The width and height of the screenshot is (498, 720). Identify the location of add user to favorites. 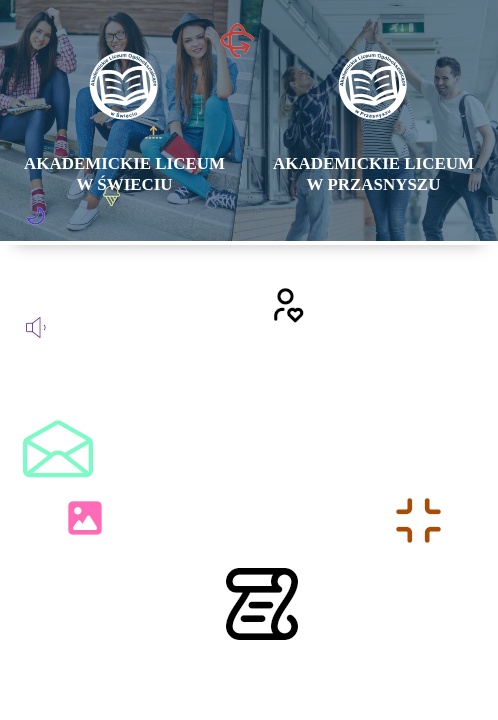
(285, 304).